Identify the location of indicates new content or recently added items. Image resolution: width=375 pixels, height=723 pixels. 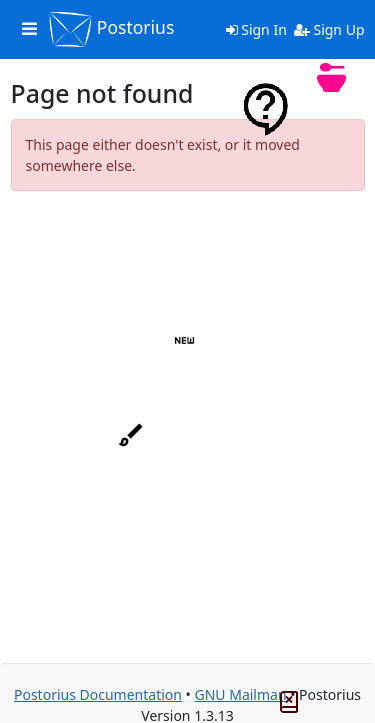
(184, 340).